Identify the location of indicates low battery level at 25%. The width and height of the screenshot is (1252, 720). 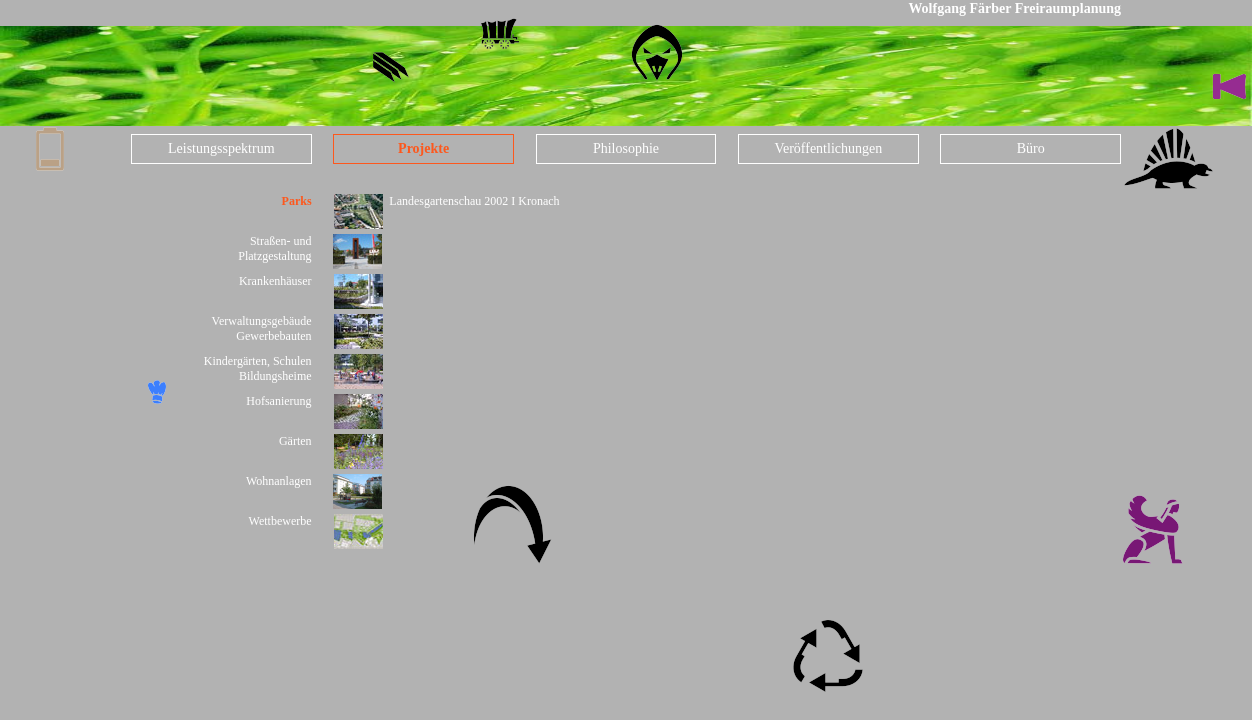
(50, 149).